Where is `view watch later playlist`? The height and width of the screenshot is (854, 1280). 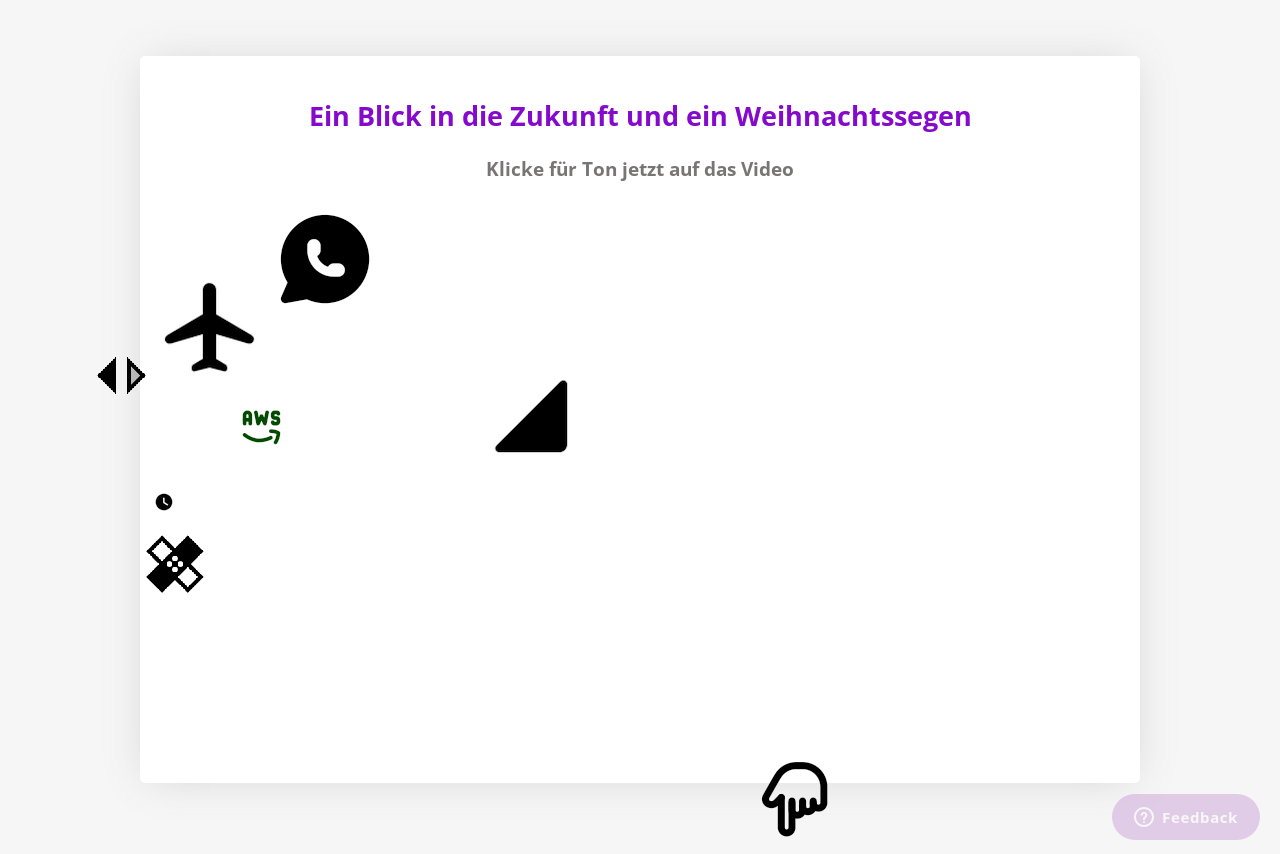
view watch later playlist is located at coordinates (164, 502).